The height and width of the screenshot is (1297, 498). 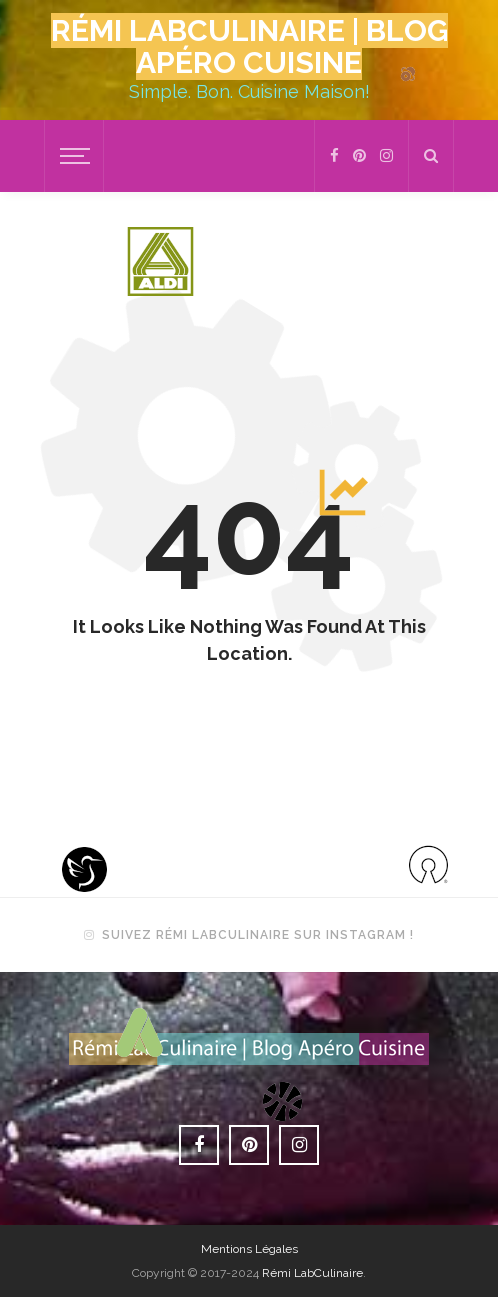 I want to click on Eclipse Adoptium logo, so click(x=139, y=1032).